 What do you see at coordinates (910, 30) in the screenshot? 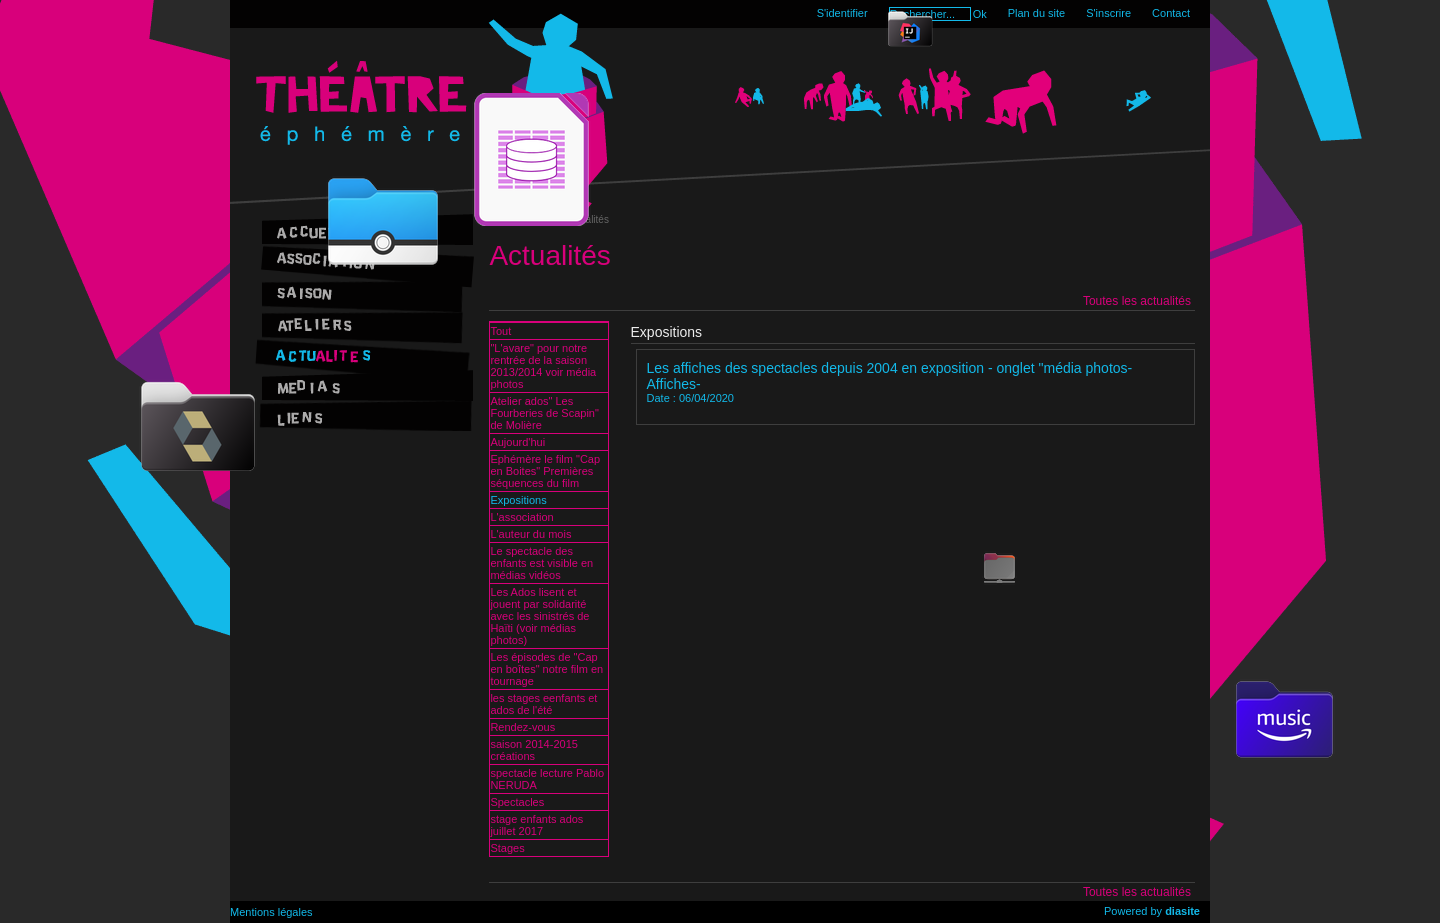
I see `open folder containing IntelliJ IDEA projects` at bounding box center [910, 30].